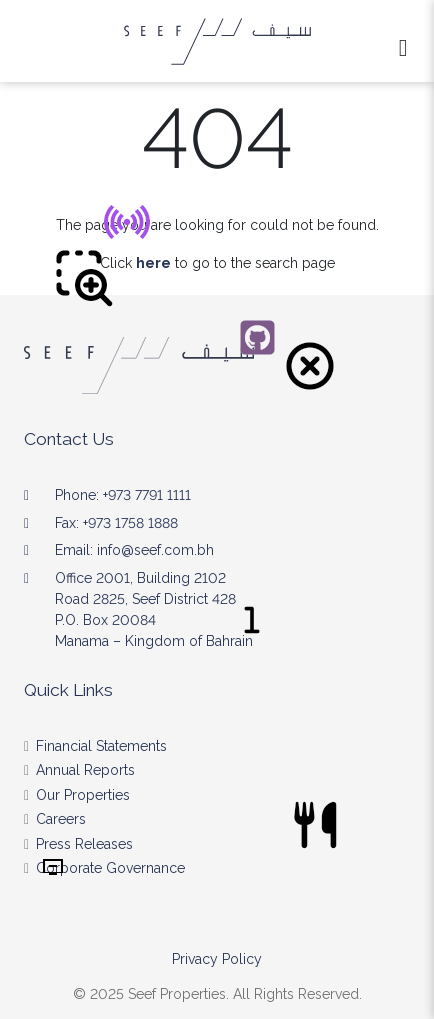 The height and width of the screenshot is (1019, 434). What do you see at coordinates (252, 620) in the screenshot?
I see `indicates the number one or first item in a list` at bounding box center [252, 620].